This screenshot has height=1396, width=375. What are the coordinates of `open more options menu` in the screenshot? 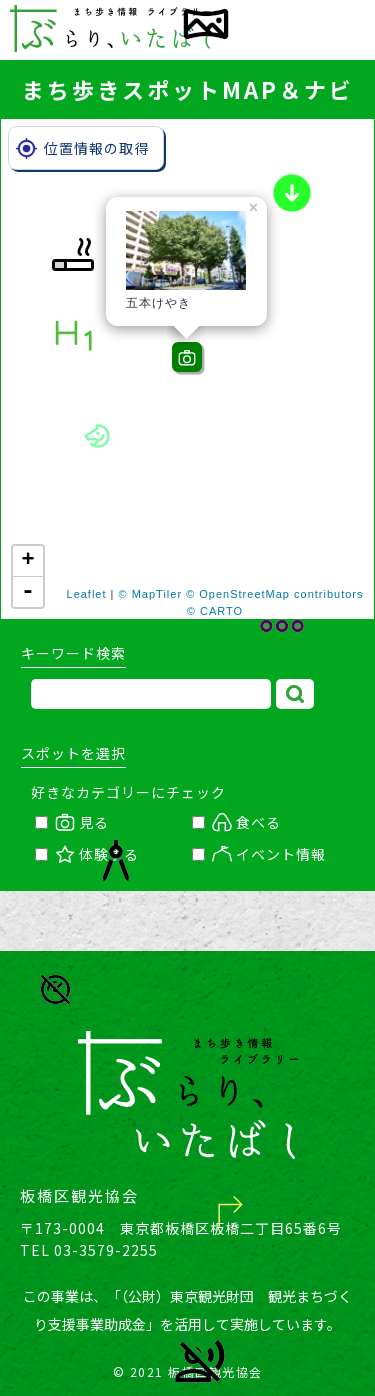 It's located at (282, 626).